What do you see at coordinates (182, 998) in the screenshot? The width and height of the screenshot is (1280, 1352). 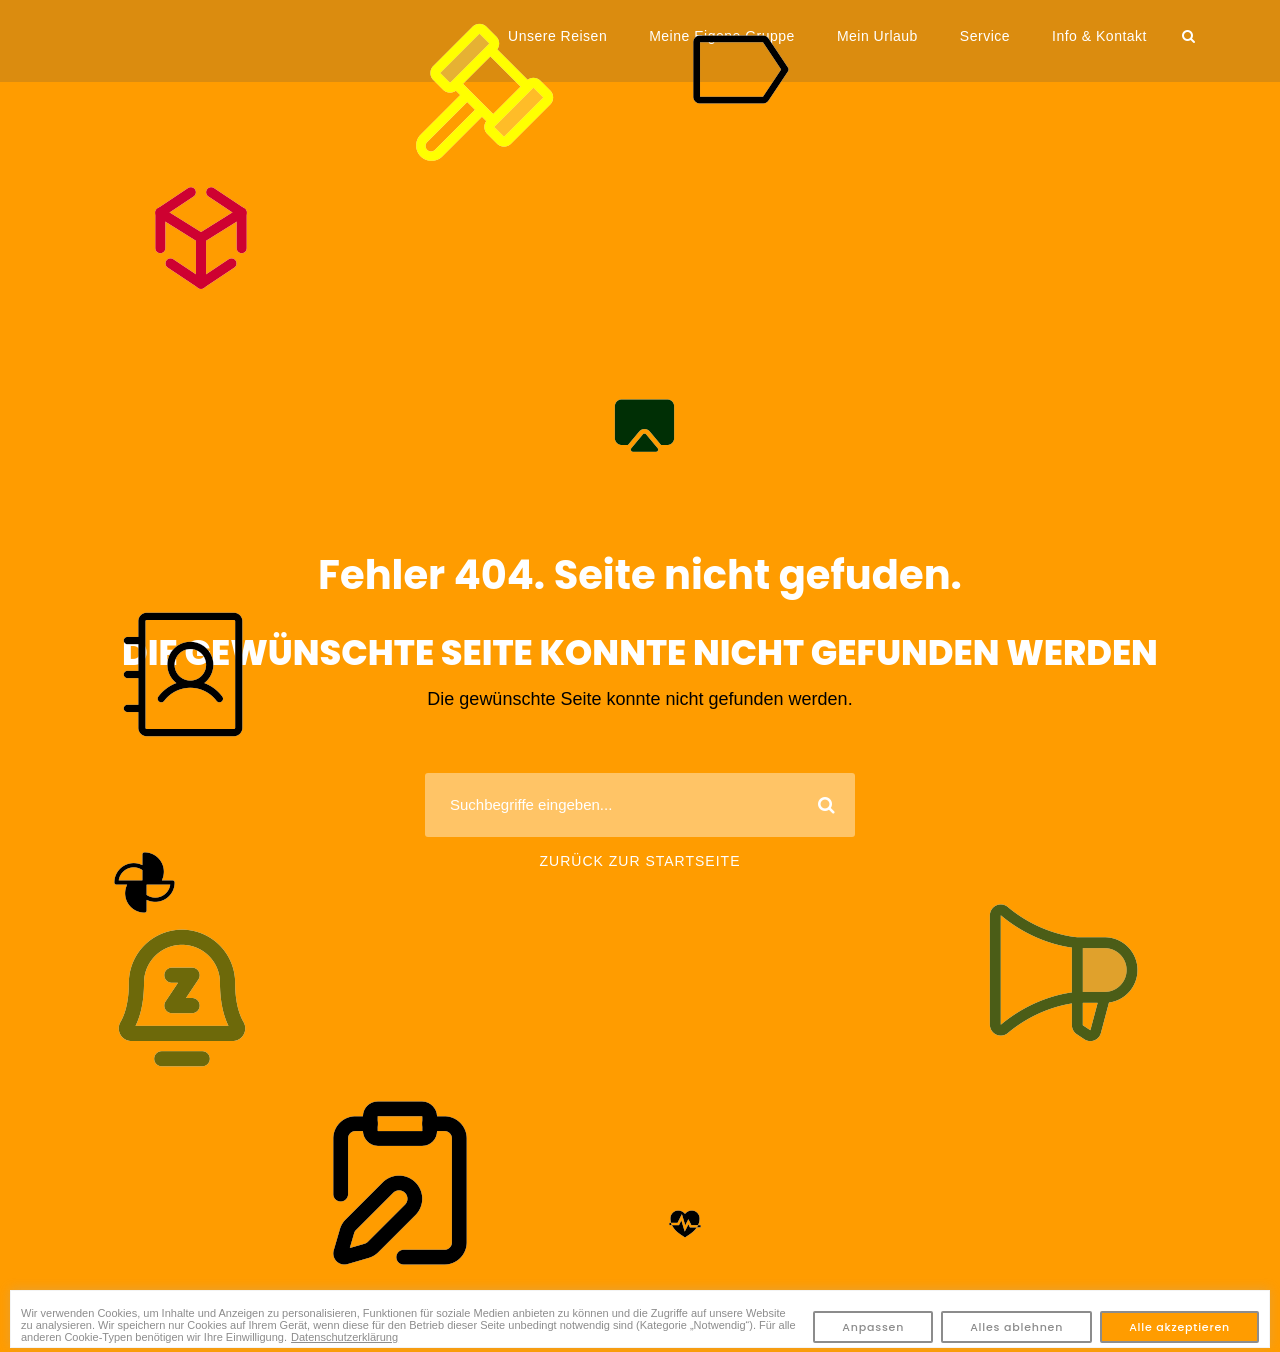 I see `snooze notifications` at bounding box center [182, 998].